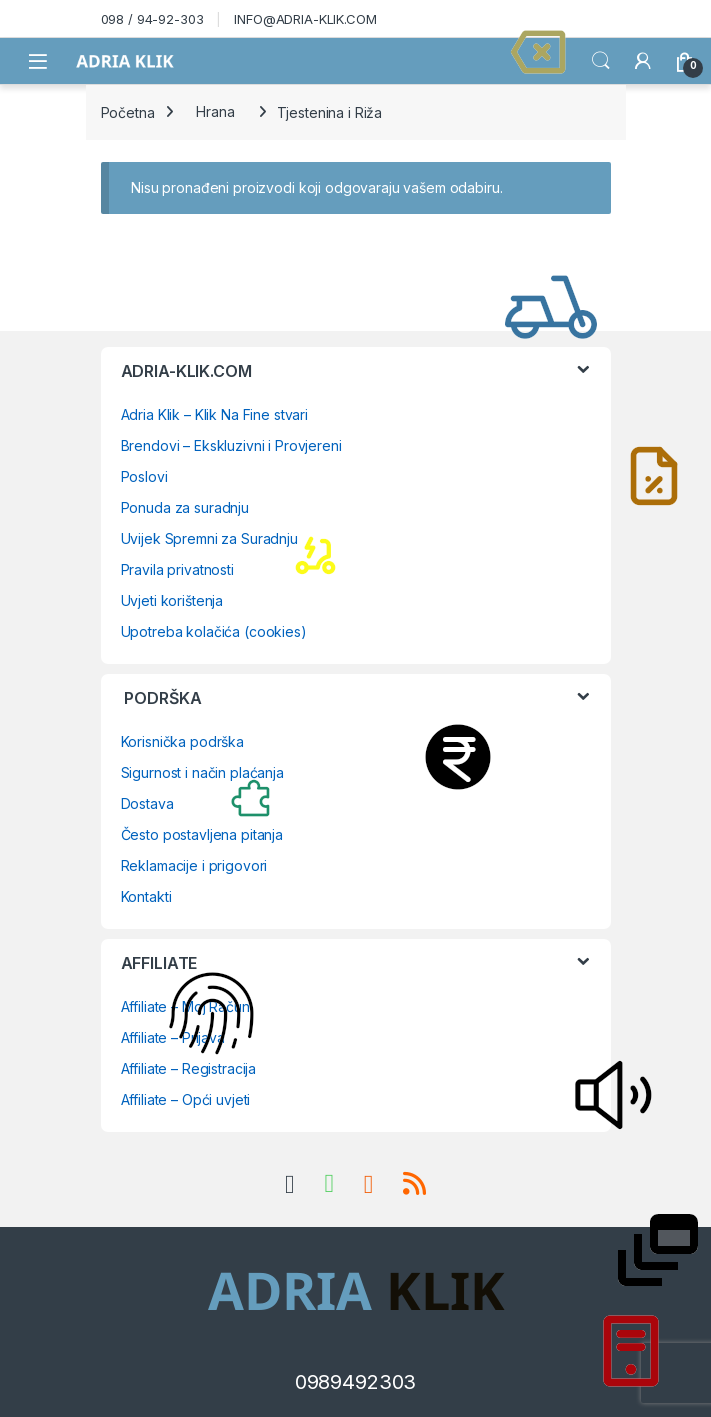 The height and width of the screenshot is (1417, 711). Describe the element at coordinates (458, 757) in the screenshot. I see `view price in Indian rupees` at that location.